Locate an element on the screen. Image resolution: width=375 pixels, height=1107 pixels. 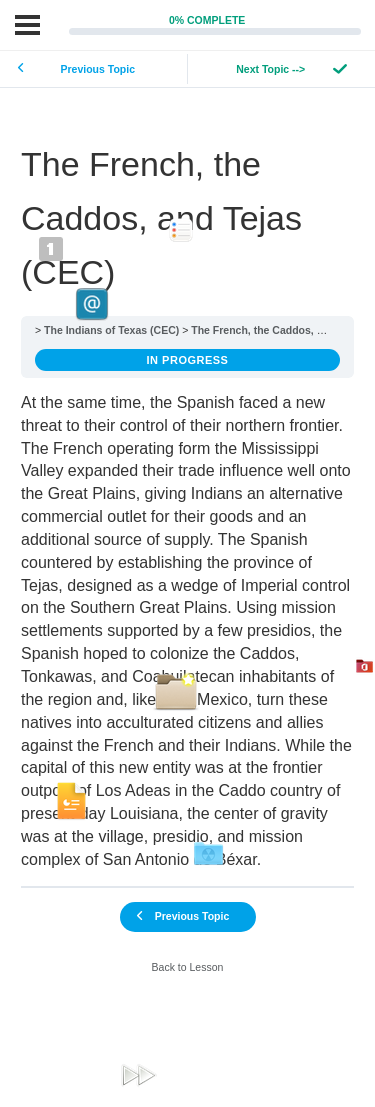
open a presentation file is located at coordinates (71, 801).